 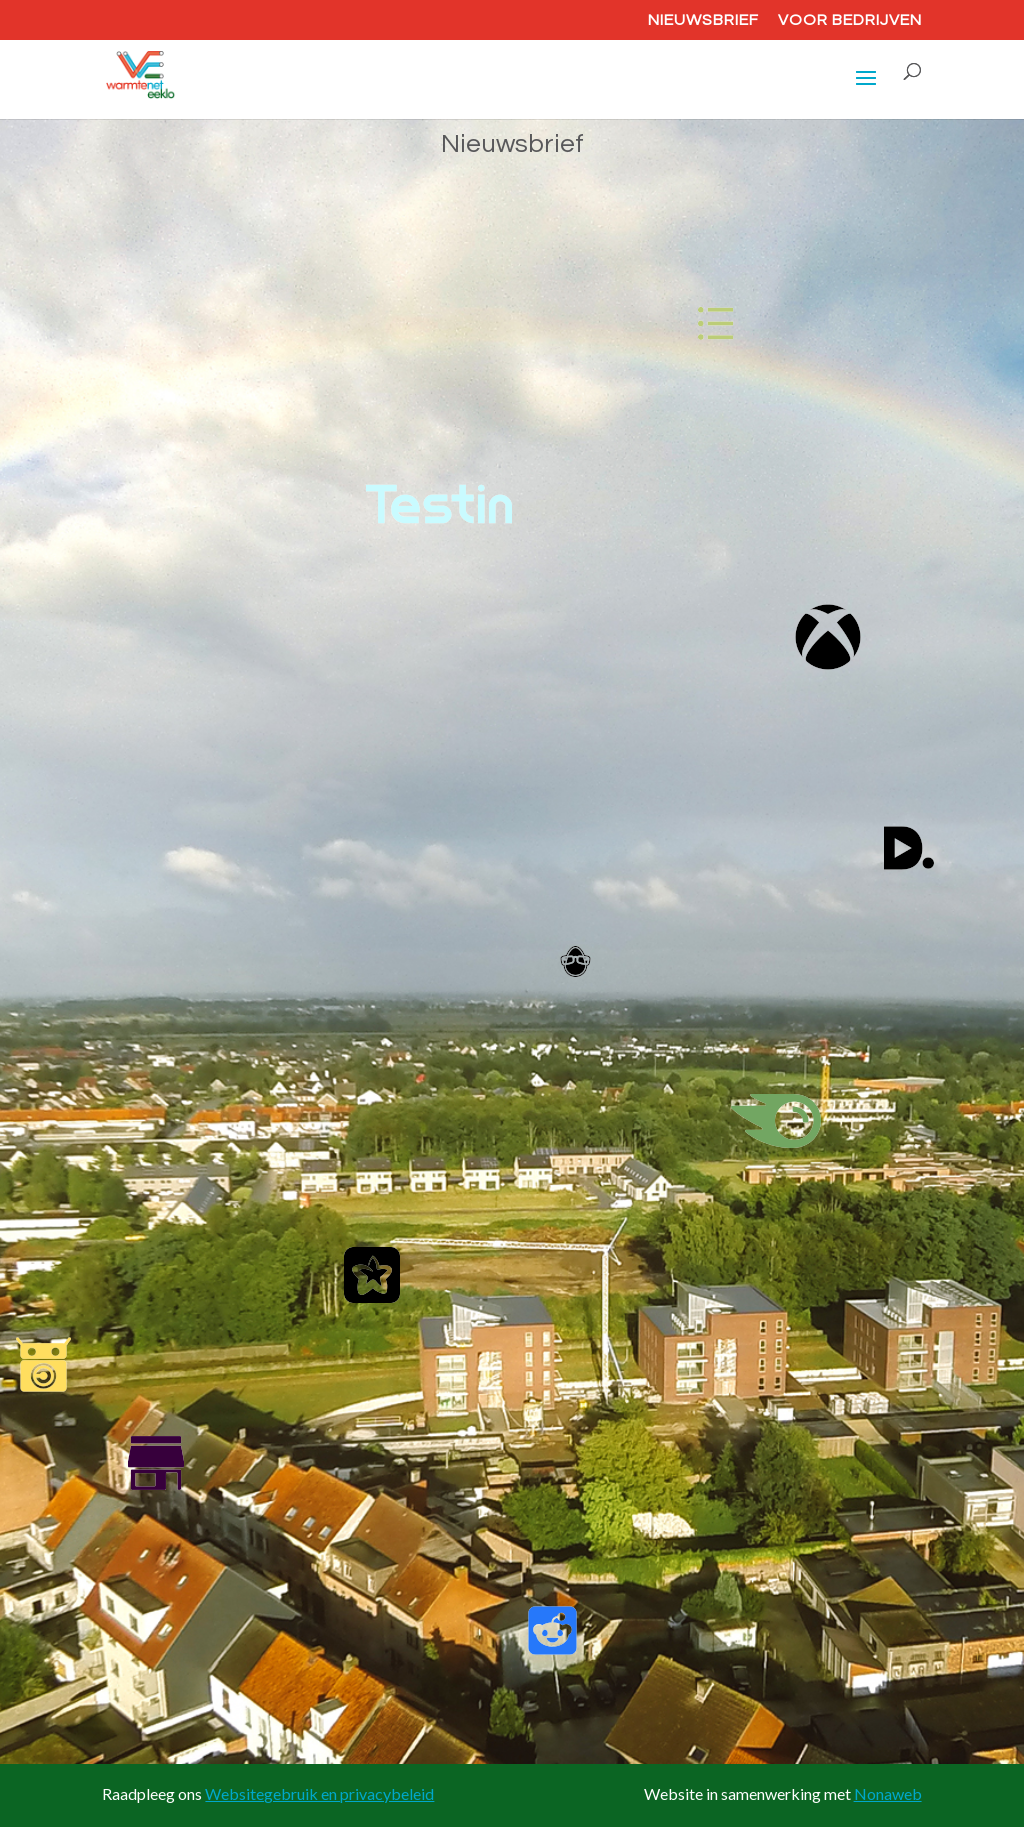 What do you see at coordinates (439, 504) in the screenshot?
I see `testin app testing platform logo` at bounding box center [439, 504].